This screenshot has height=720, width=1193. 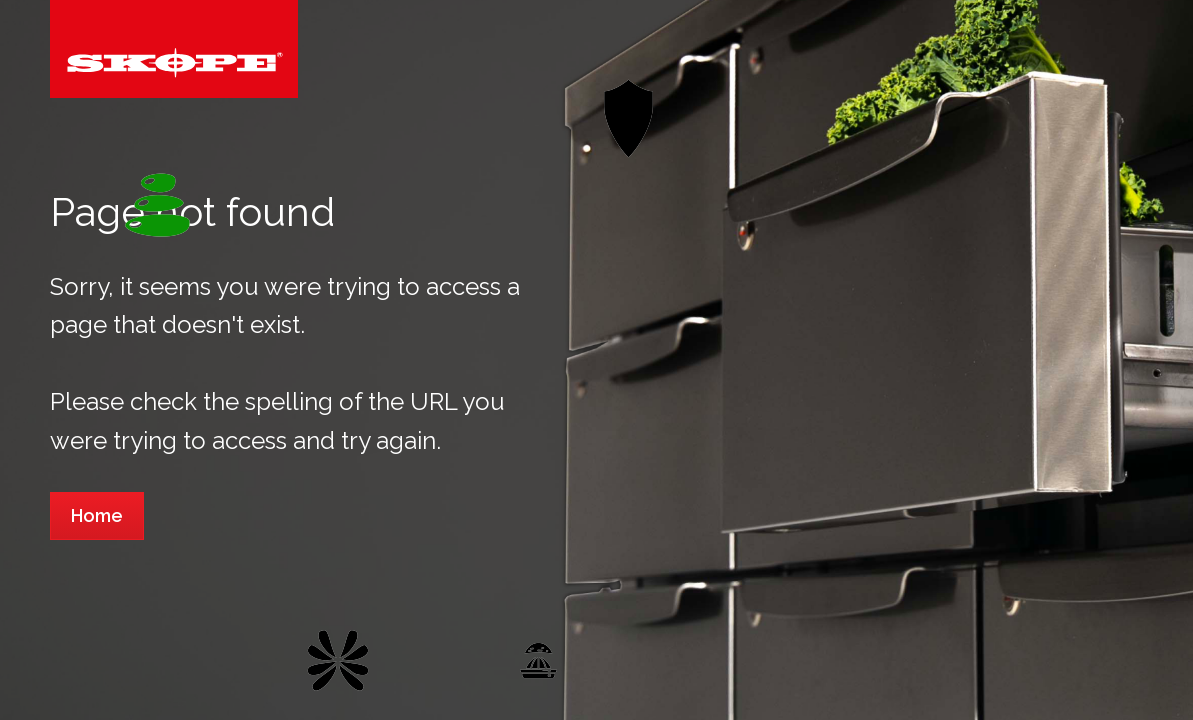 I want to click on access meditation or mindfulness features, so click(x=157, y=197).